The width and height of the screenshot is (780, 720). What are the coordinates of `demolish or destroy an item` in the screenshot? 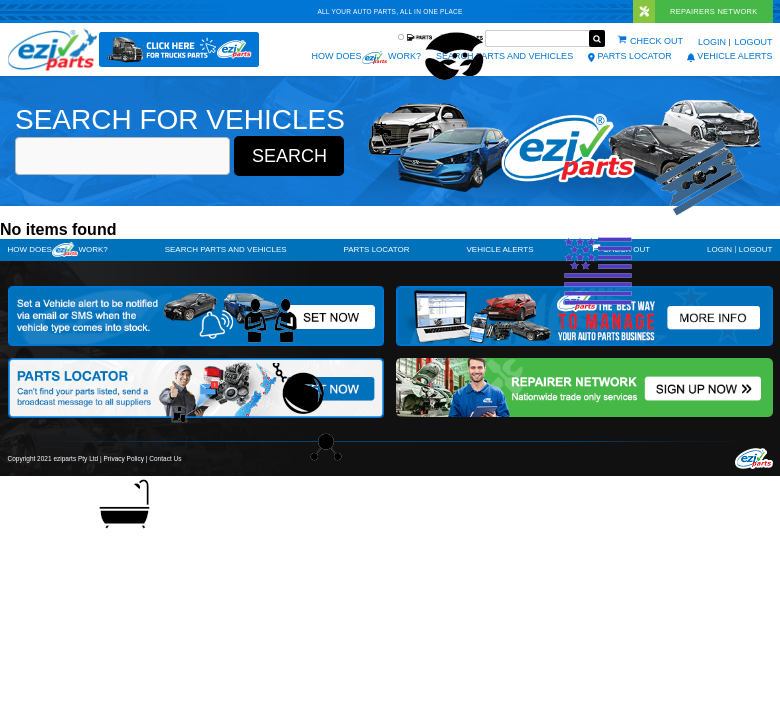 It's located at (298, 388).